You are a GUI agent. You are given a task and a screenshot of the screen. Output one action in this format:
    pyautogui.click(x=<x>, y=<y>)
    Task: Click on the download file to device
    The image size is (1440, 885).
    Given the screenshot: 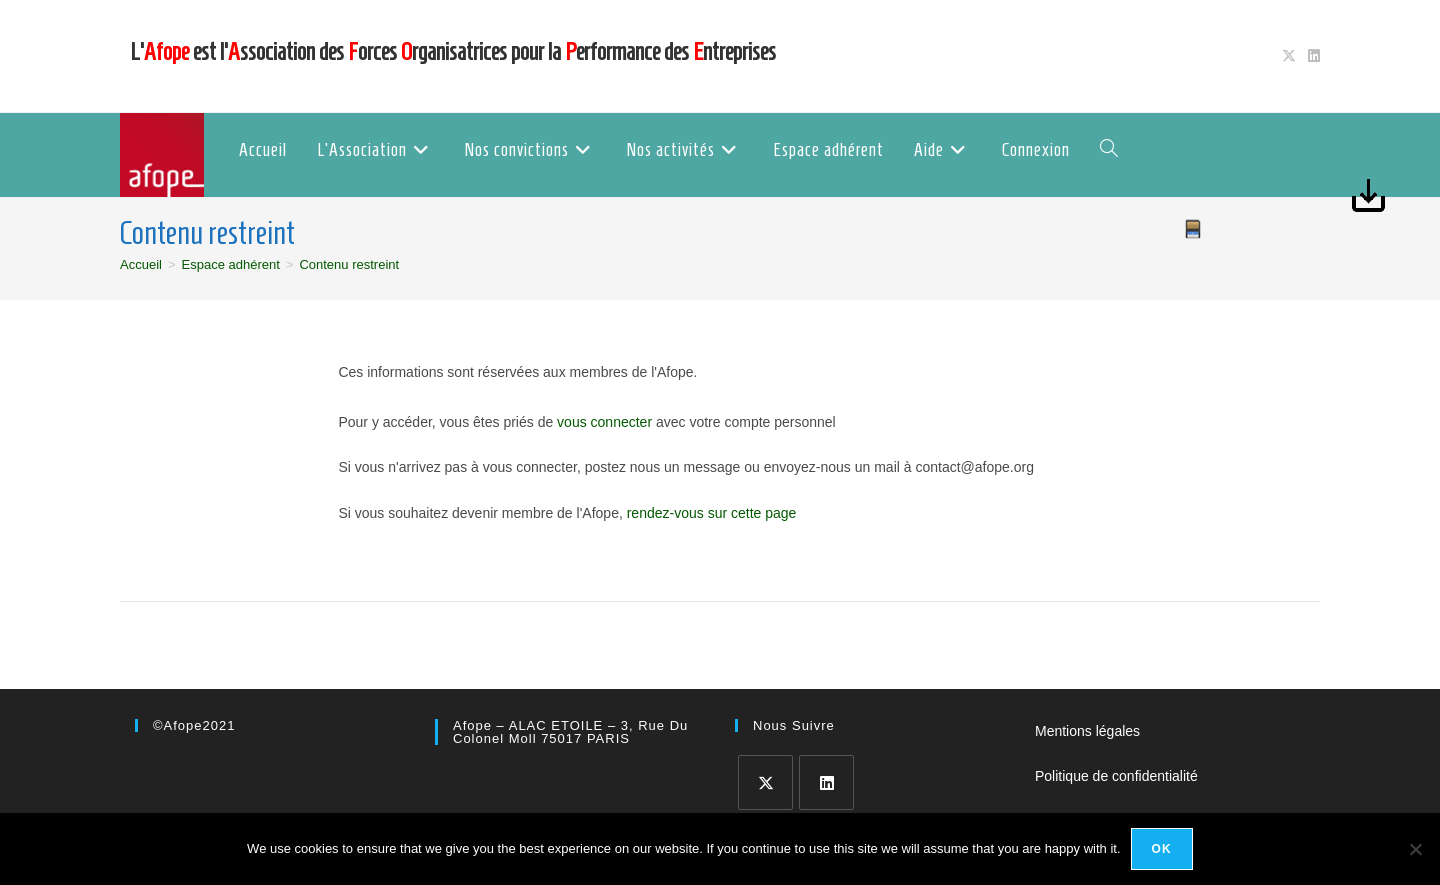 What is the action you would take?
    pyautogui.click(x=1368, y=195)
    